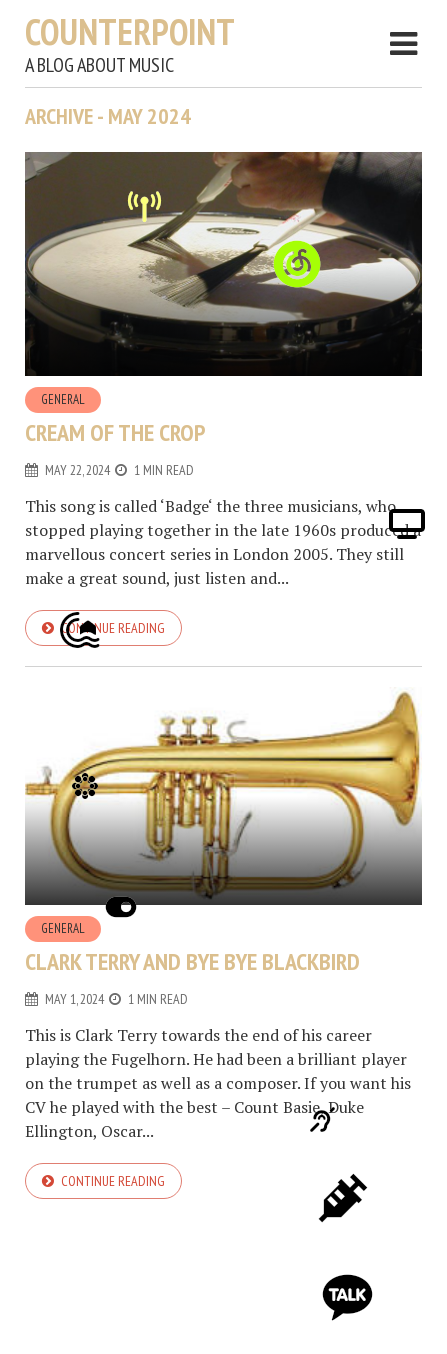  I want to click on open KakaoTalk messaging app, so click(347, 1296).